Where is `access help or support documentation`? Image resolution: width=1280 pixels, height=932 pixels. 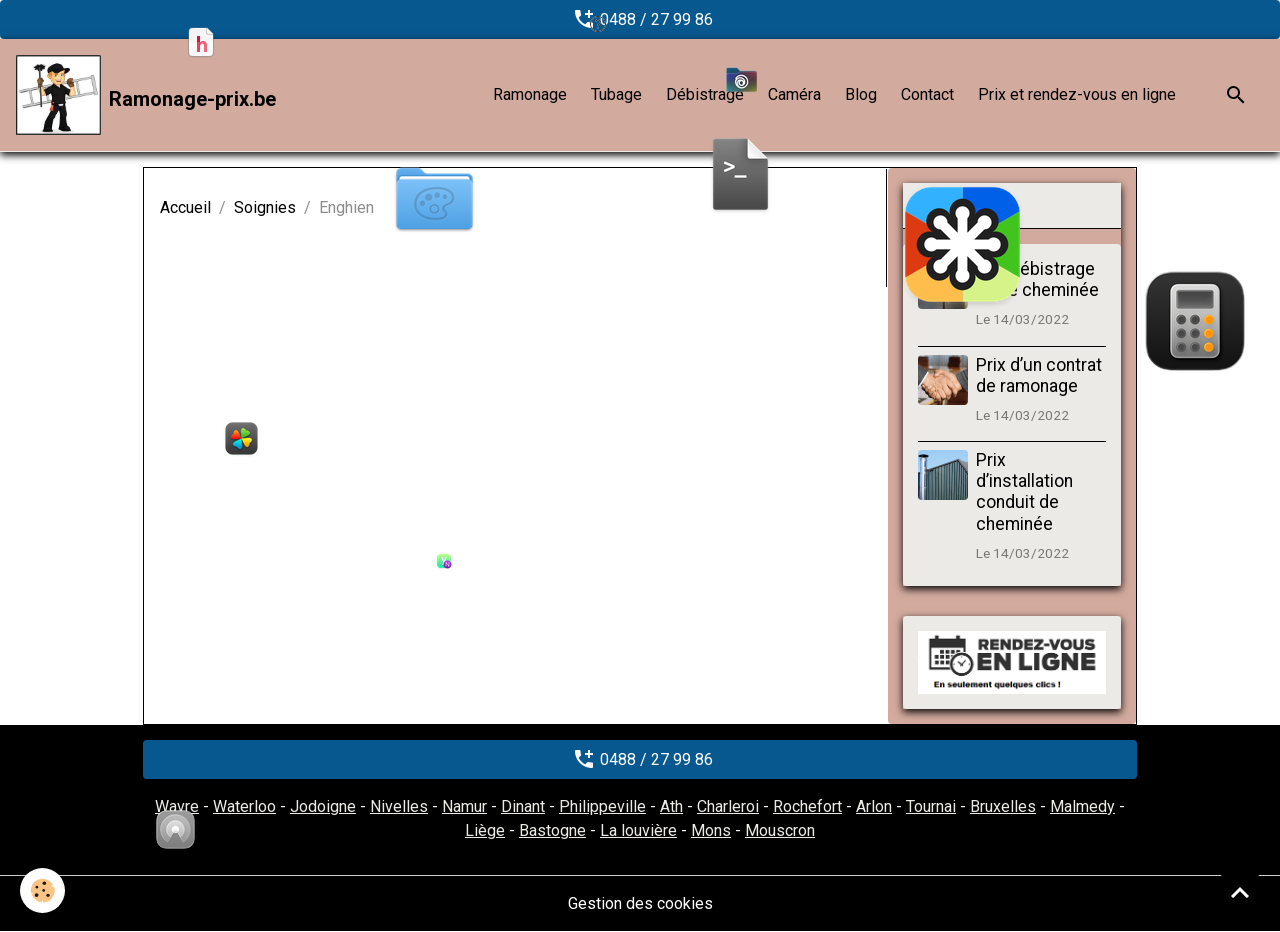 access help or support documentation is located at coordinates (598, 24).